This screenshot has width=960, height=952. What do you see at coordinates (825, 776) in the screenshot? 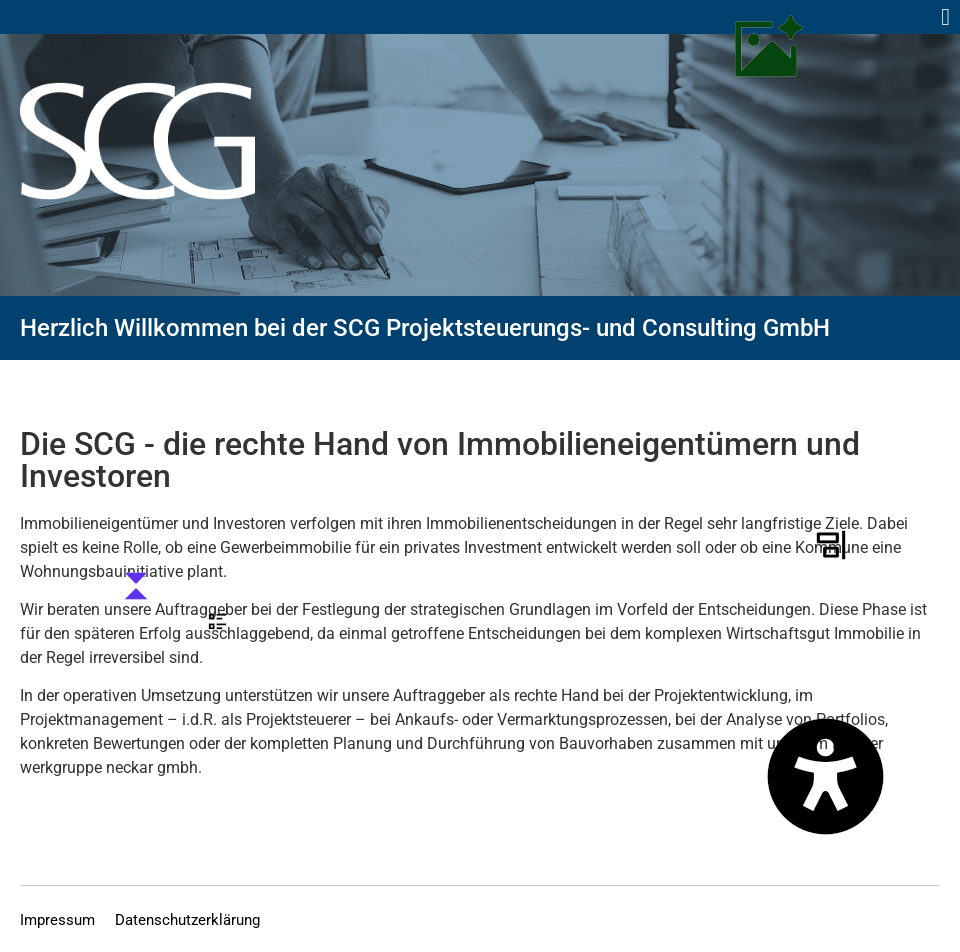
I see `enable accessibility features` at bounding box center [825, 776].